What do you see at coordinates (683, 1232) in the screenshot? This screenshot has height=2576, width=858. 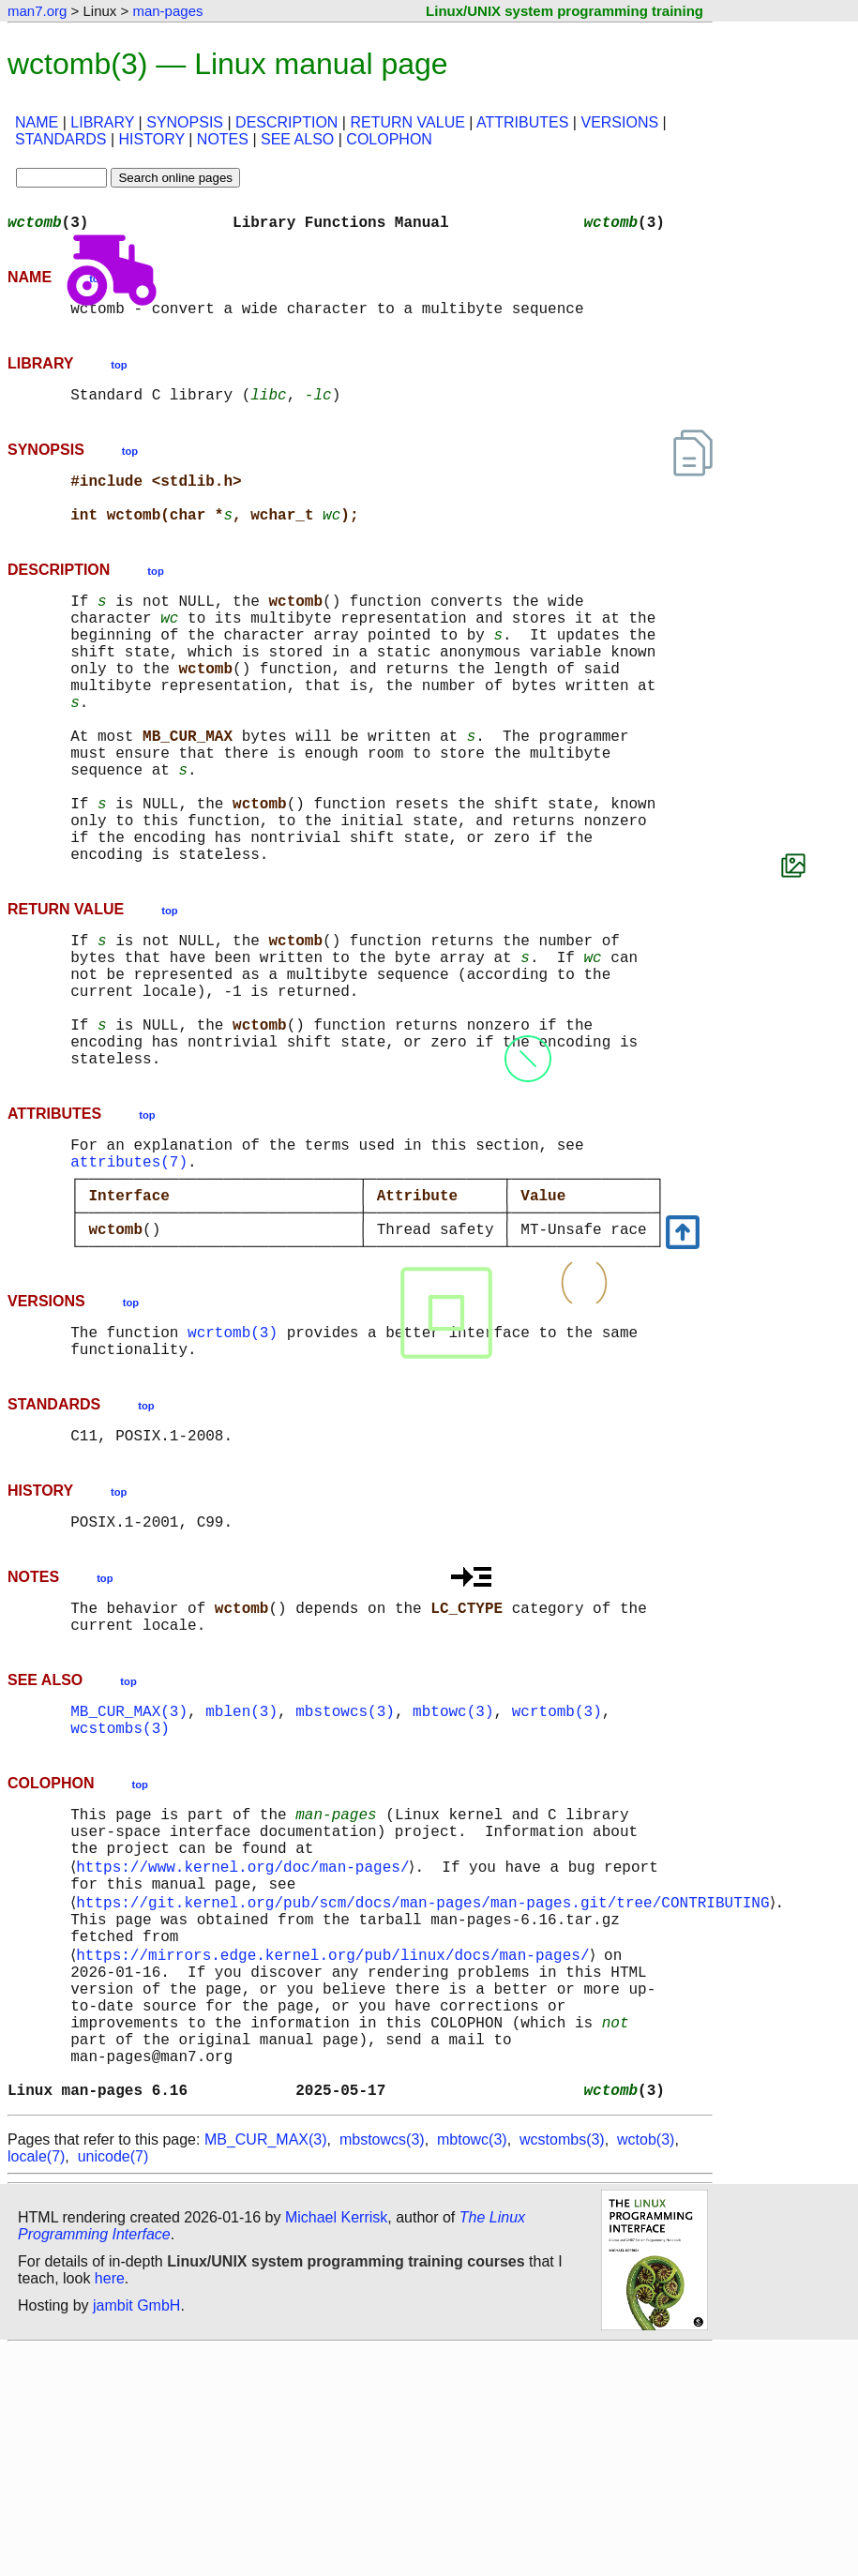 I see `upload a file or document` at bounding box center [683, 1232].